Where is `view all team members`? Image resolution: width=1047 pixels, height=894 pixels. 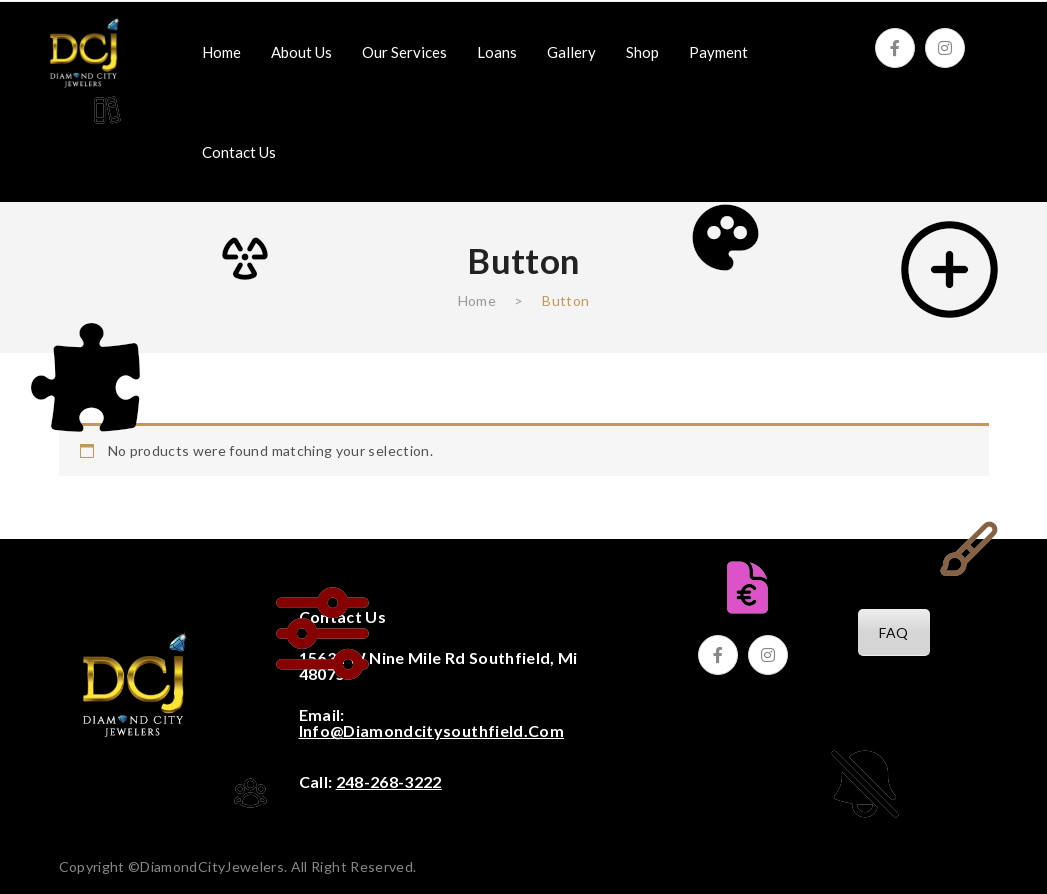
view all team members is located at coordinates (250, 792).